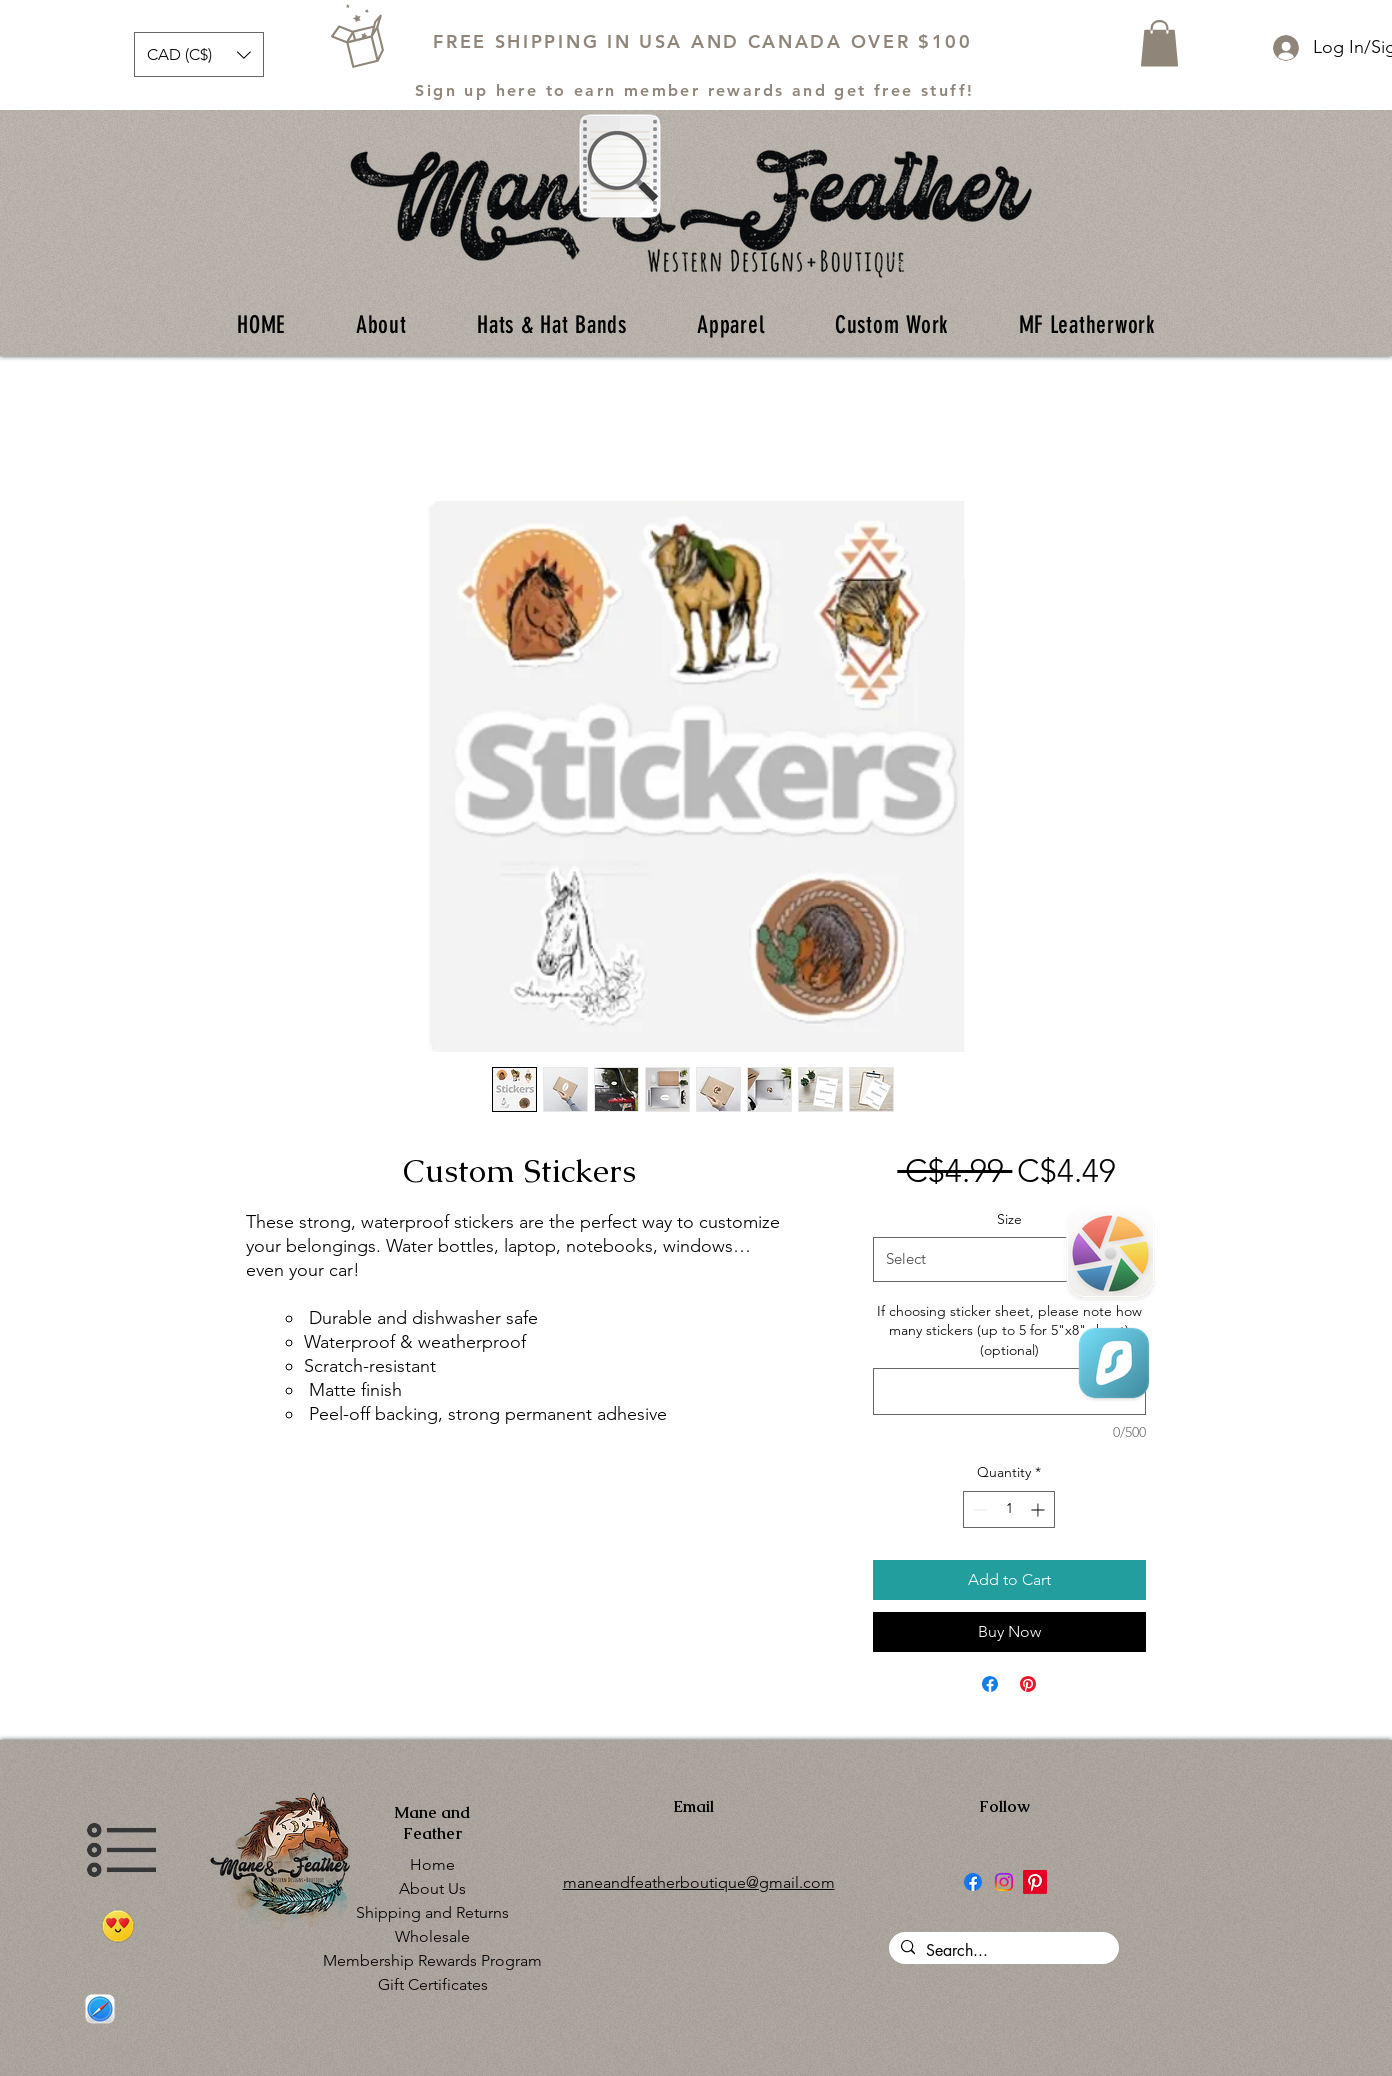  I want to click on open surfshark vpn app, so click(1114, 1363).